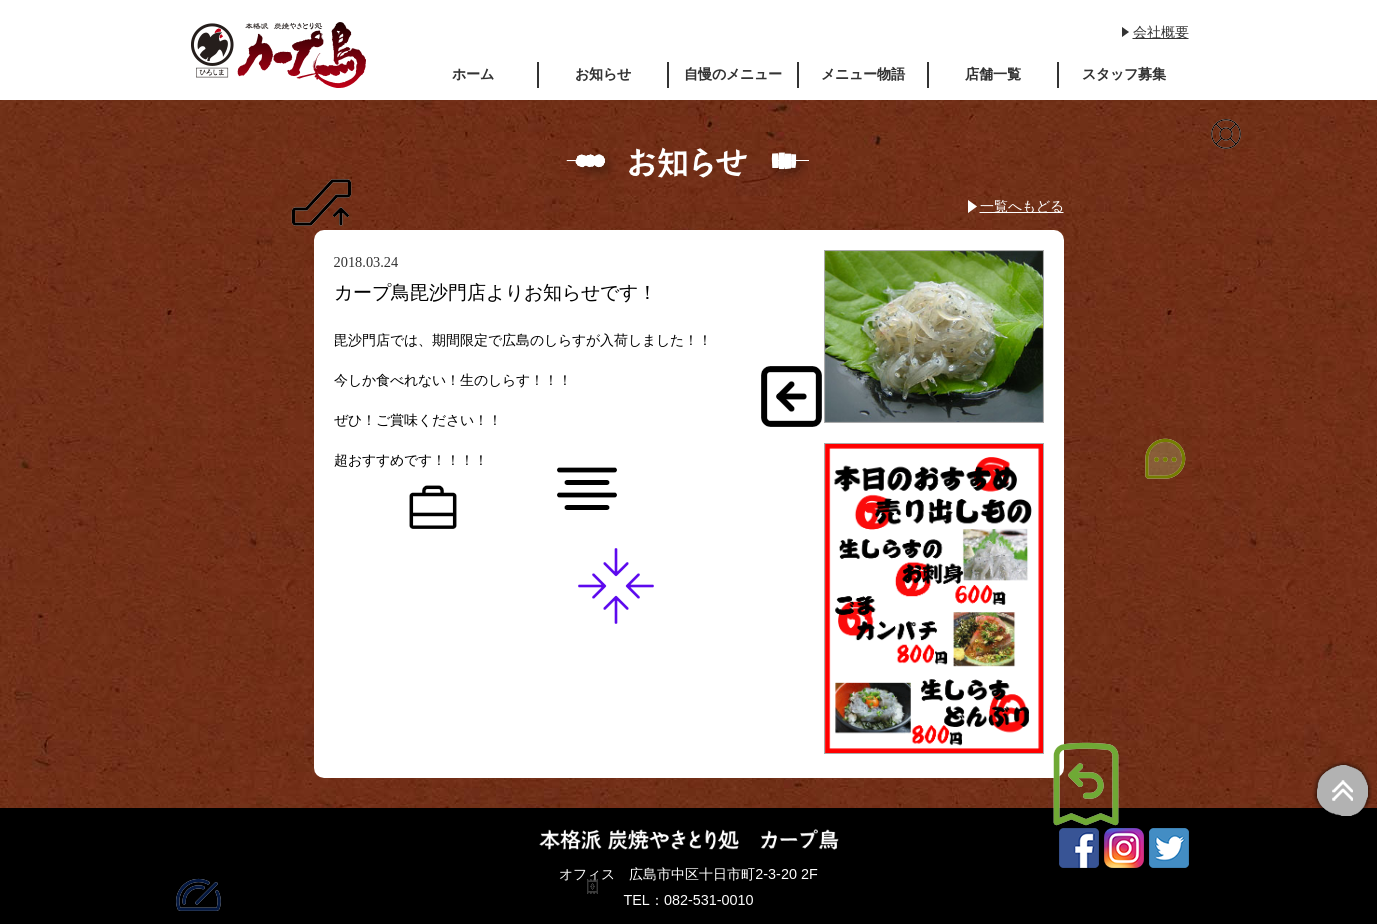 The height and width of the screenshot is (924, 1377). Describe the element at coordinates (1086, 784) in the screenshot. I see `request a refund for a purchase` at that location.